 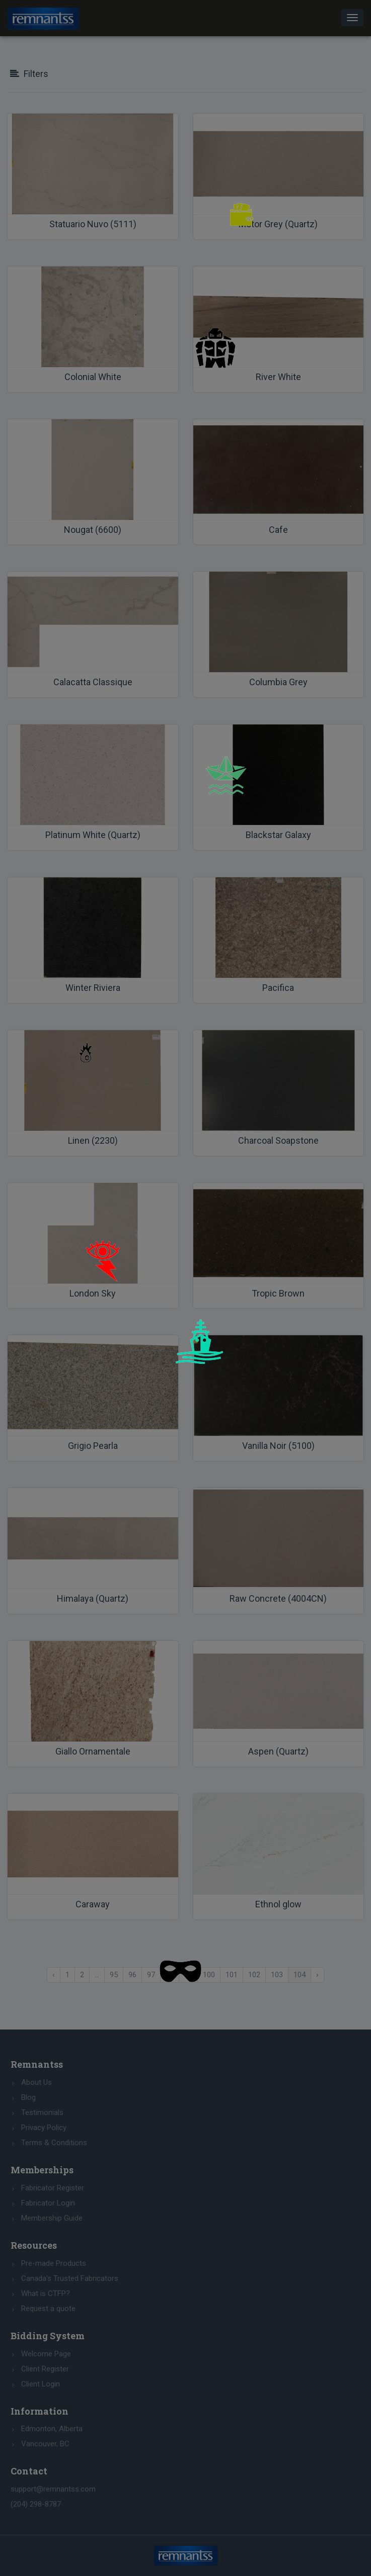 I want to click on play battleship game, so click(x=200, y=1343).